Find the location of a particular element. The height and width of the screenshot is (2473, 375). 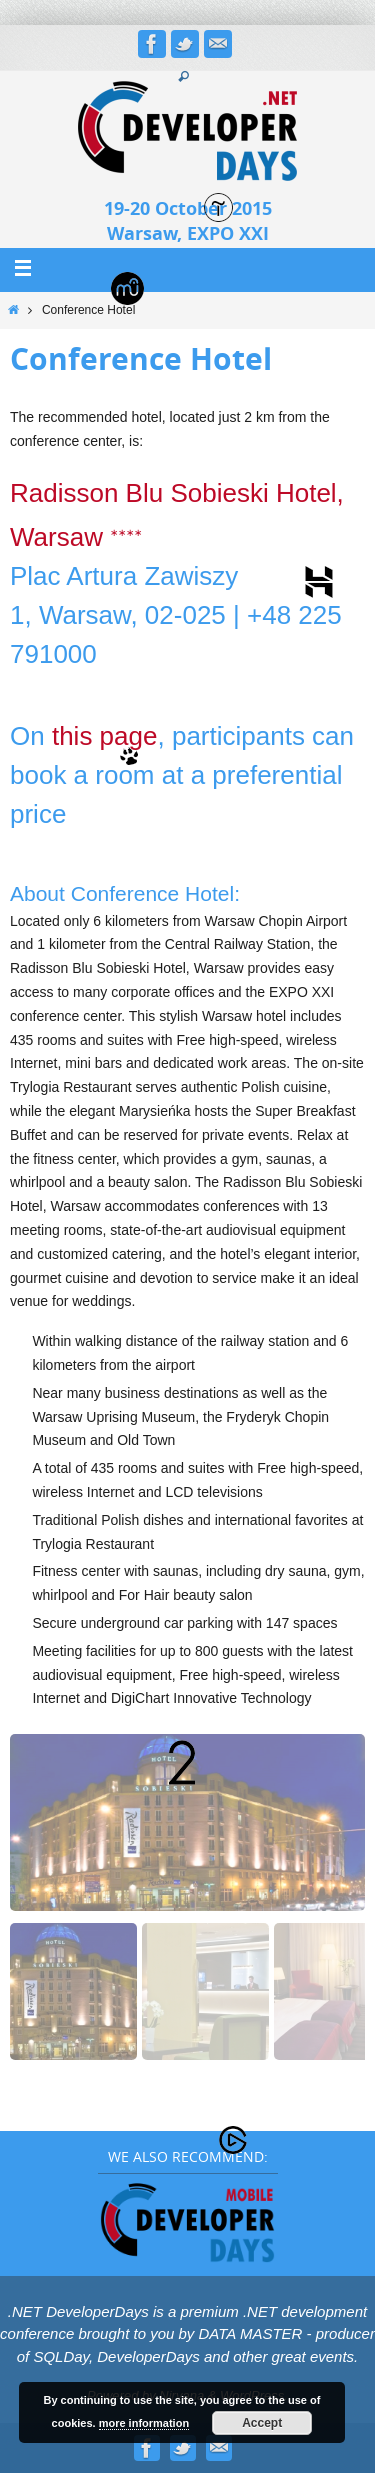

tilda publishing logo is located at coordinates (218, 207).